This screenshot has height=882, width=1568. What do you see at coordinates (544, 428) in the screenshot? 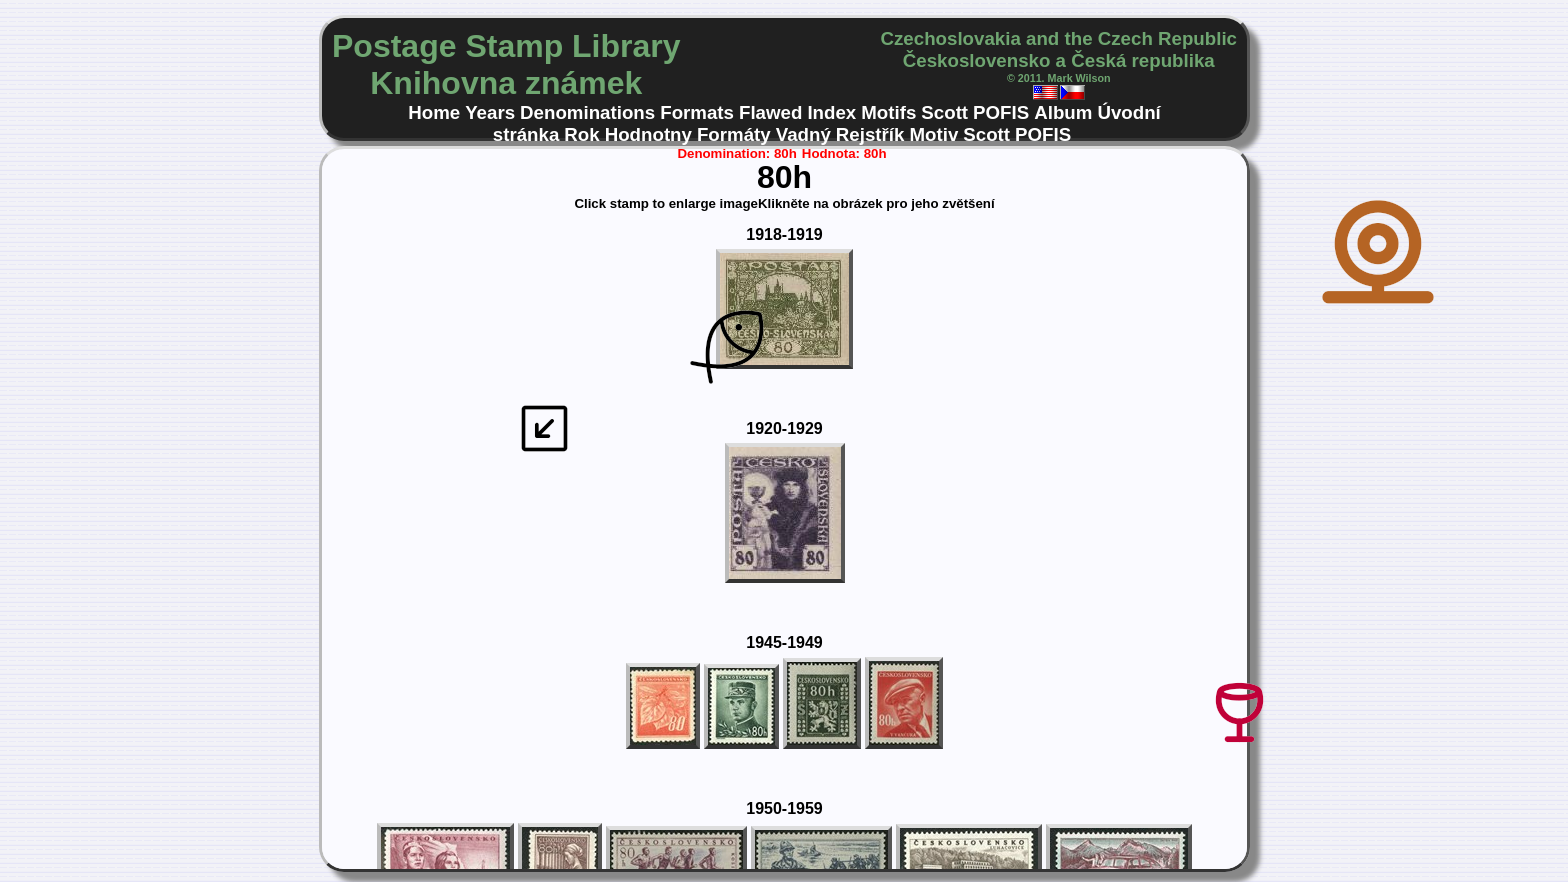
I see `move content to bottom-left corner` at bounding box center [544, 428].